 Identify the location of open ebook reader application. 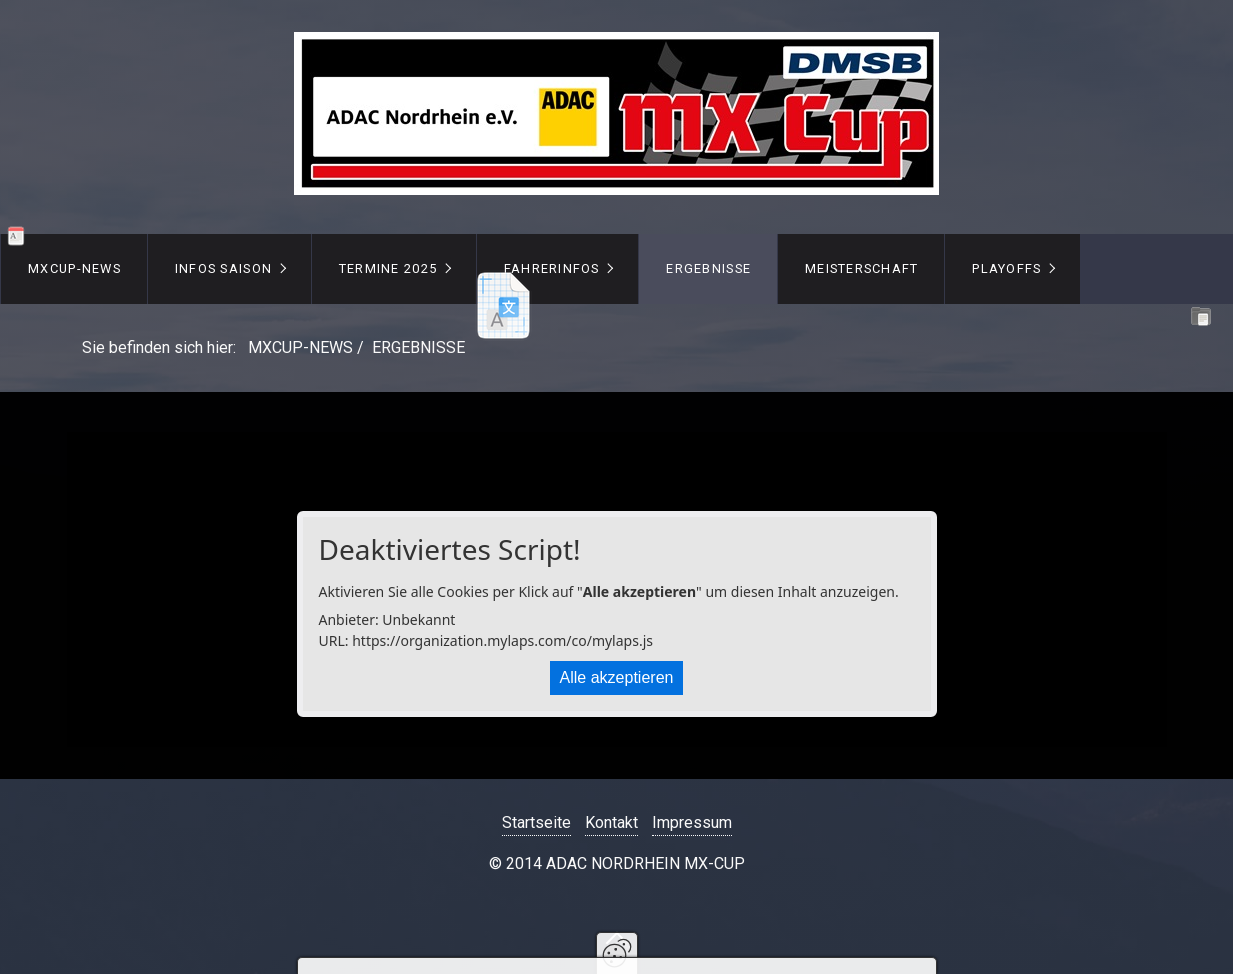
(16, 236).